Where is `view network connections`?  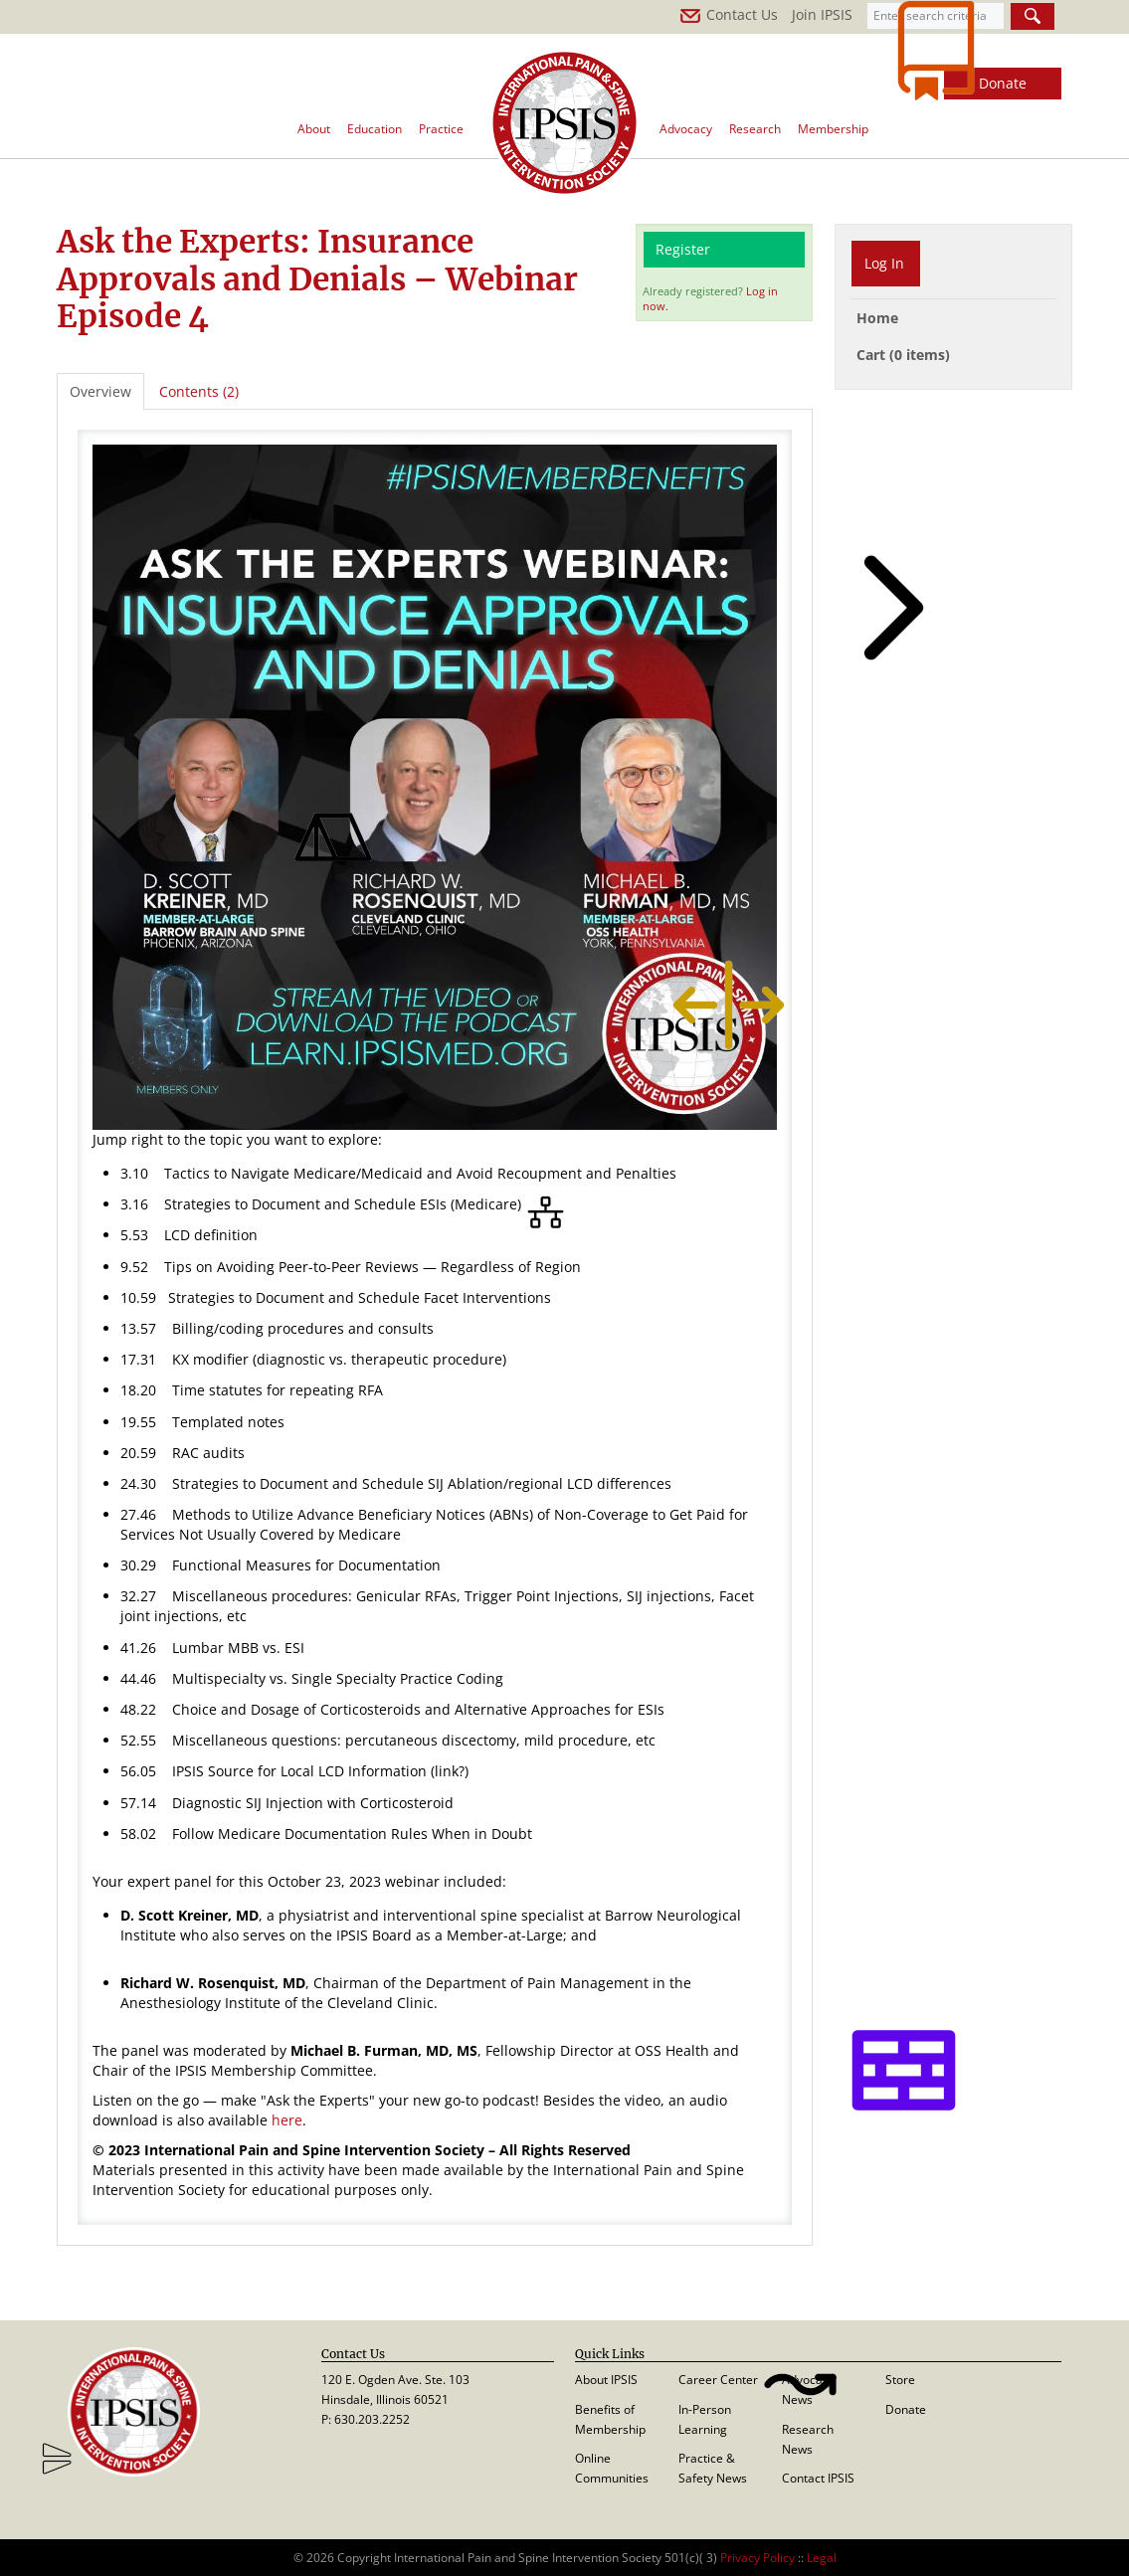 view network connections is located at coordinates (545, 1212).